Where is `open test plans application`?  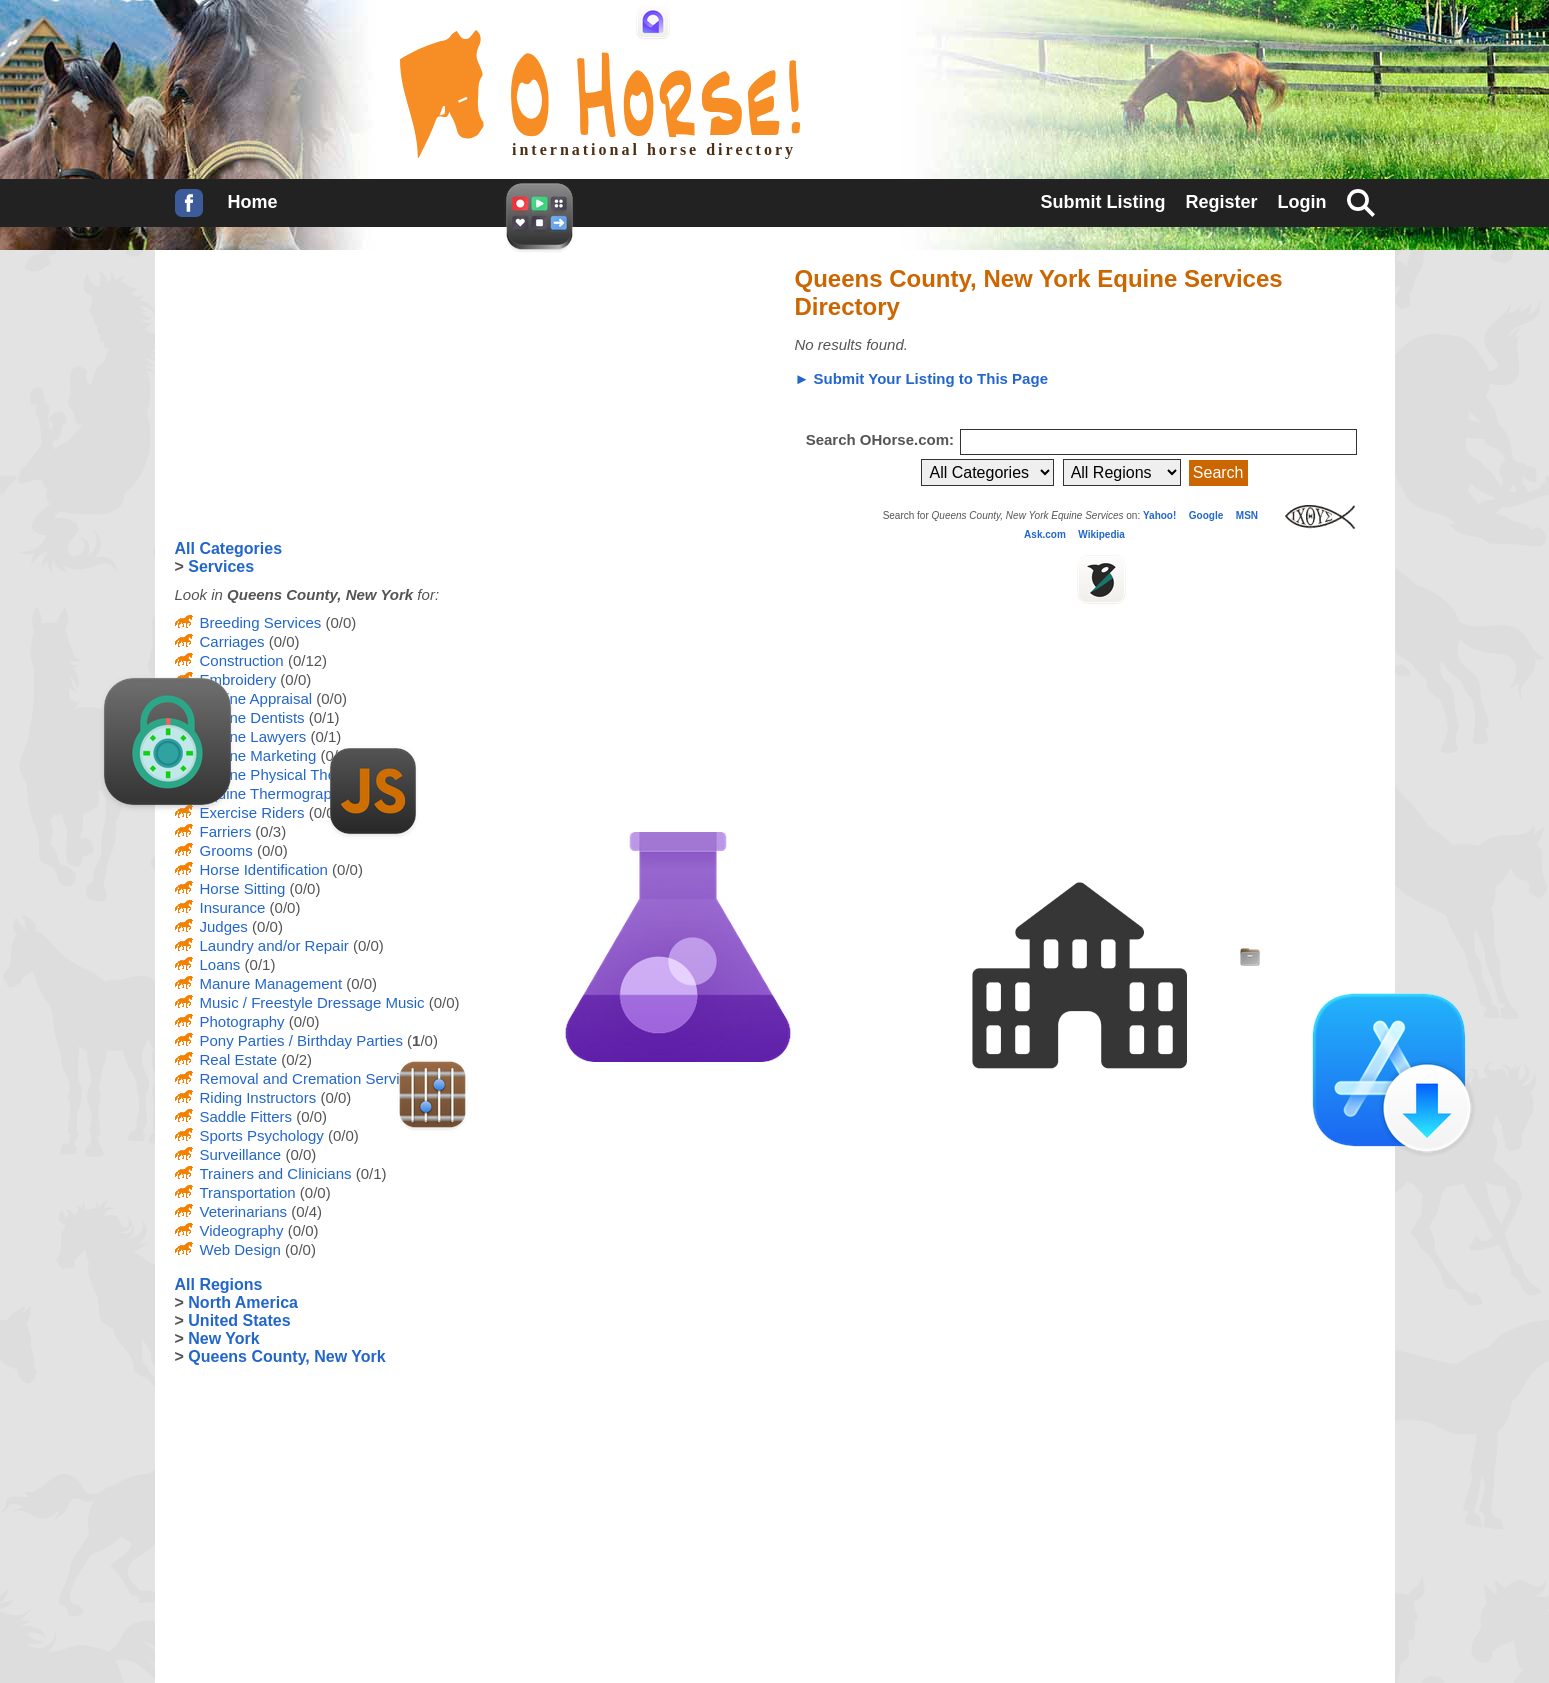
open test plans application is located at coordinates (678, 947).